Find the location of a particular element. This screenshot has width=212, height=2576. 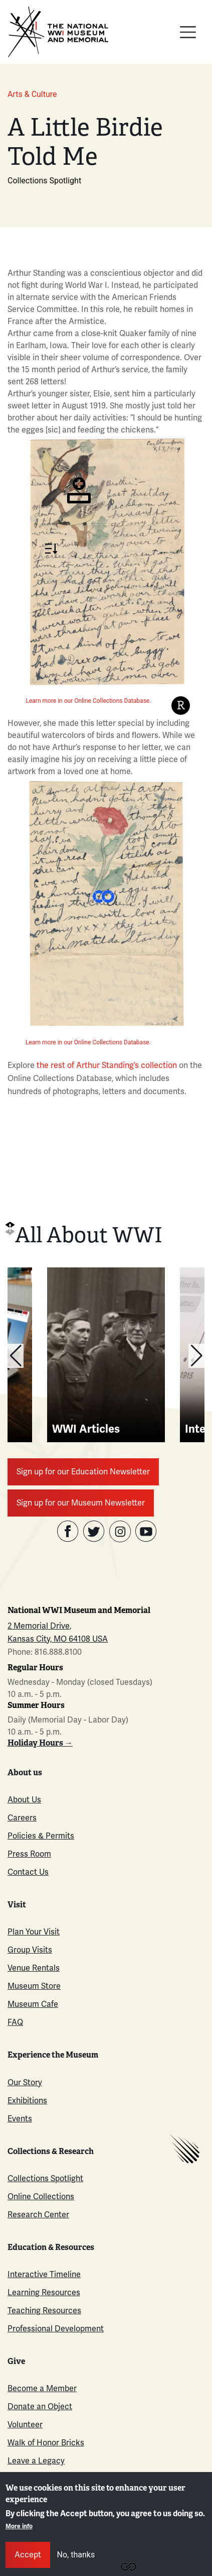

crayon brand logo is located at coordinates (128, 2566).